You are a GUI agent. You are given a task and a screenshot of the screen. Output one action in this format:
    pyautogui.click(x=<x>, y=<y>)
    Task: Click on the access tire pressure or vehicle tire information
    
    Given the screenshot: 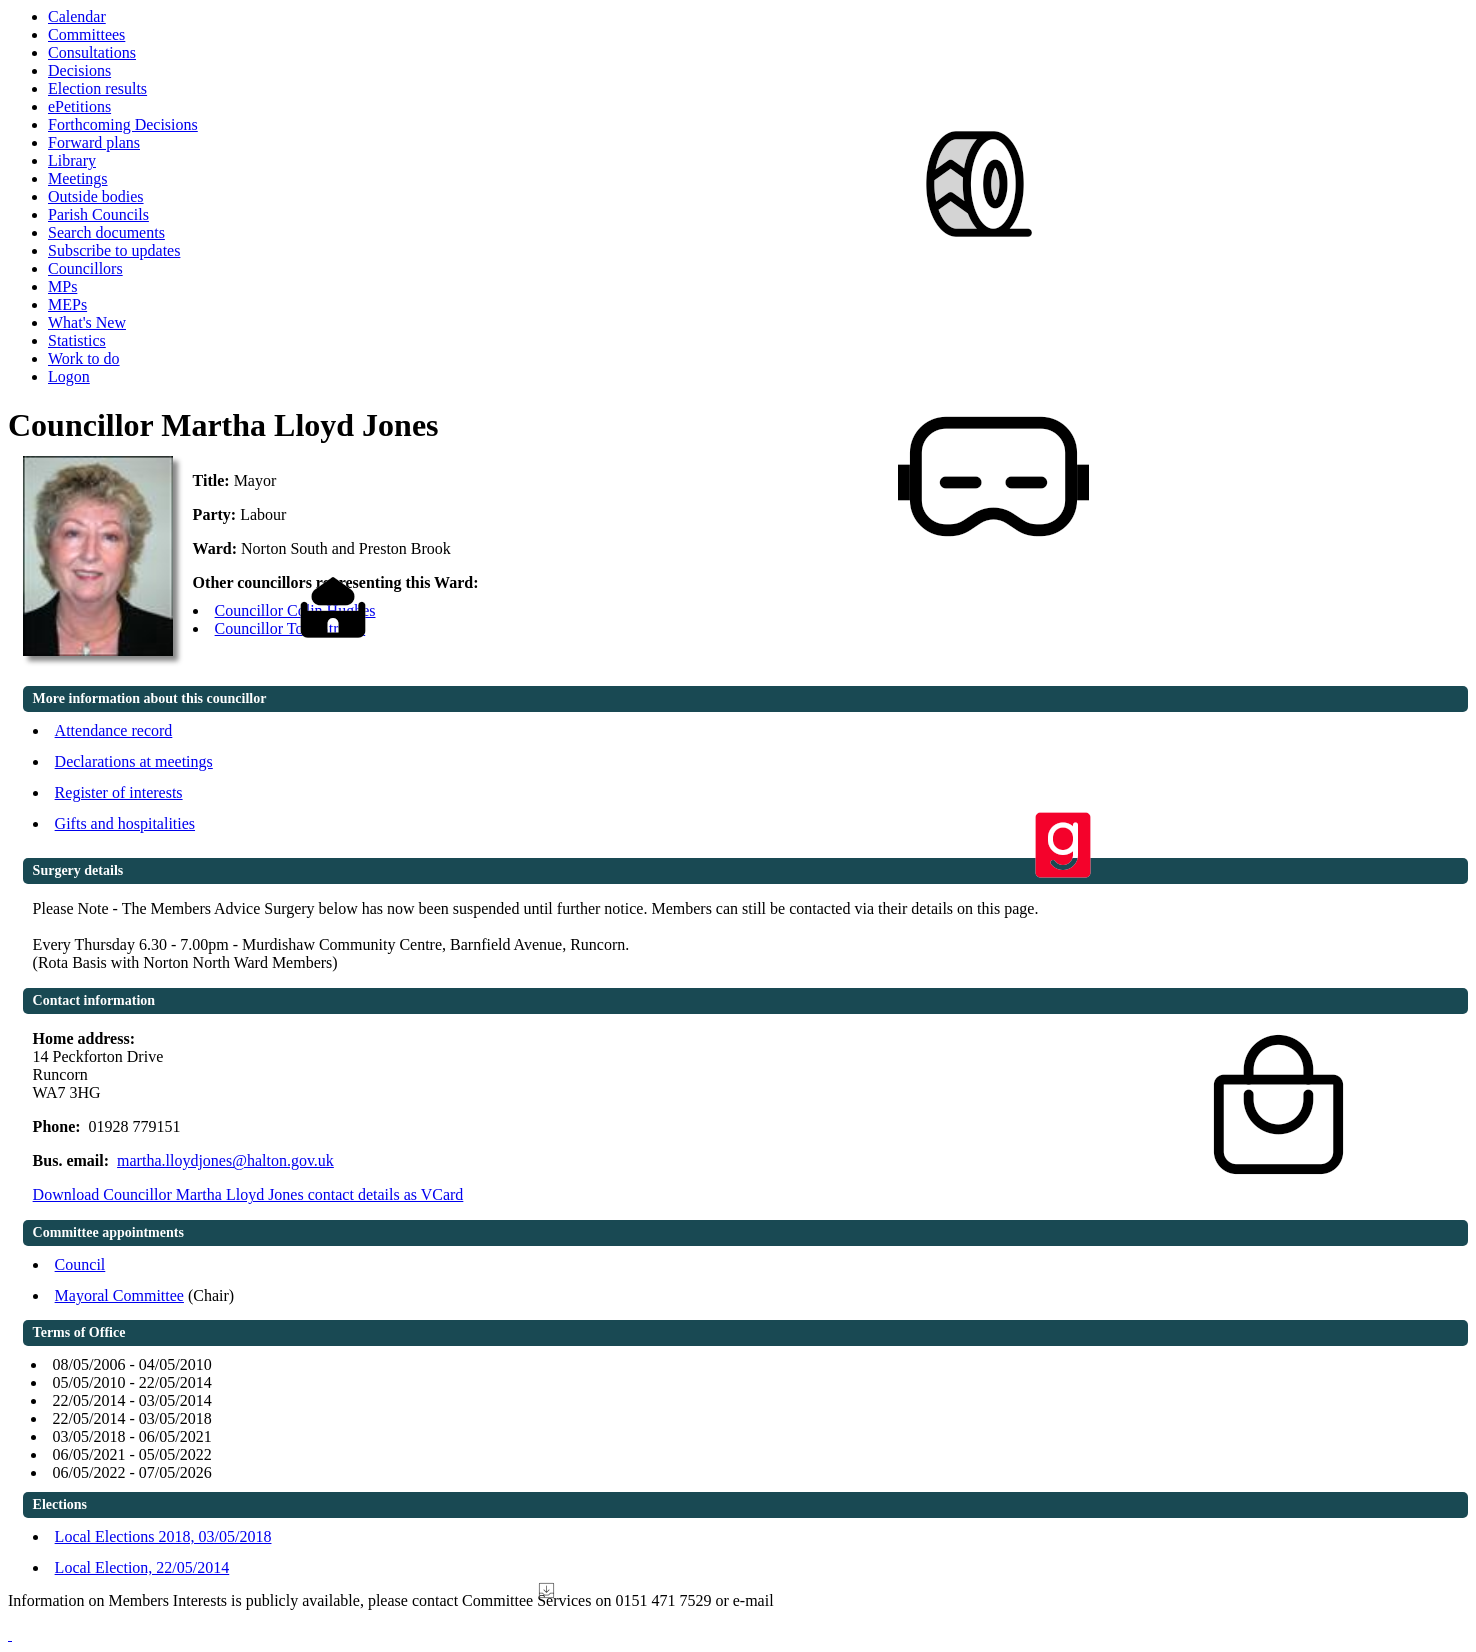 What is the action you would take?
    pyautogui.click(x=975, y=184)
    